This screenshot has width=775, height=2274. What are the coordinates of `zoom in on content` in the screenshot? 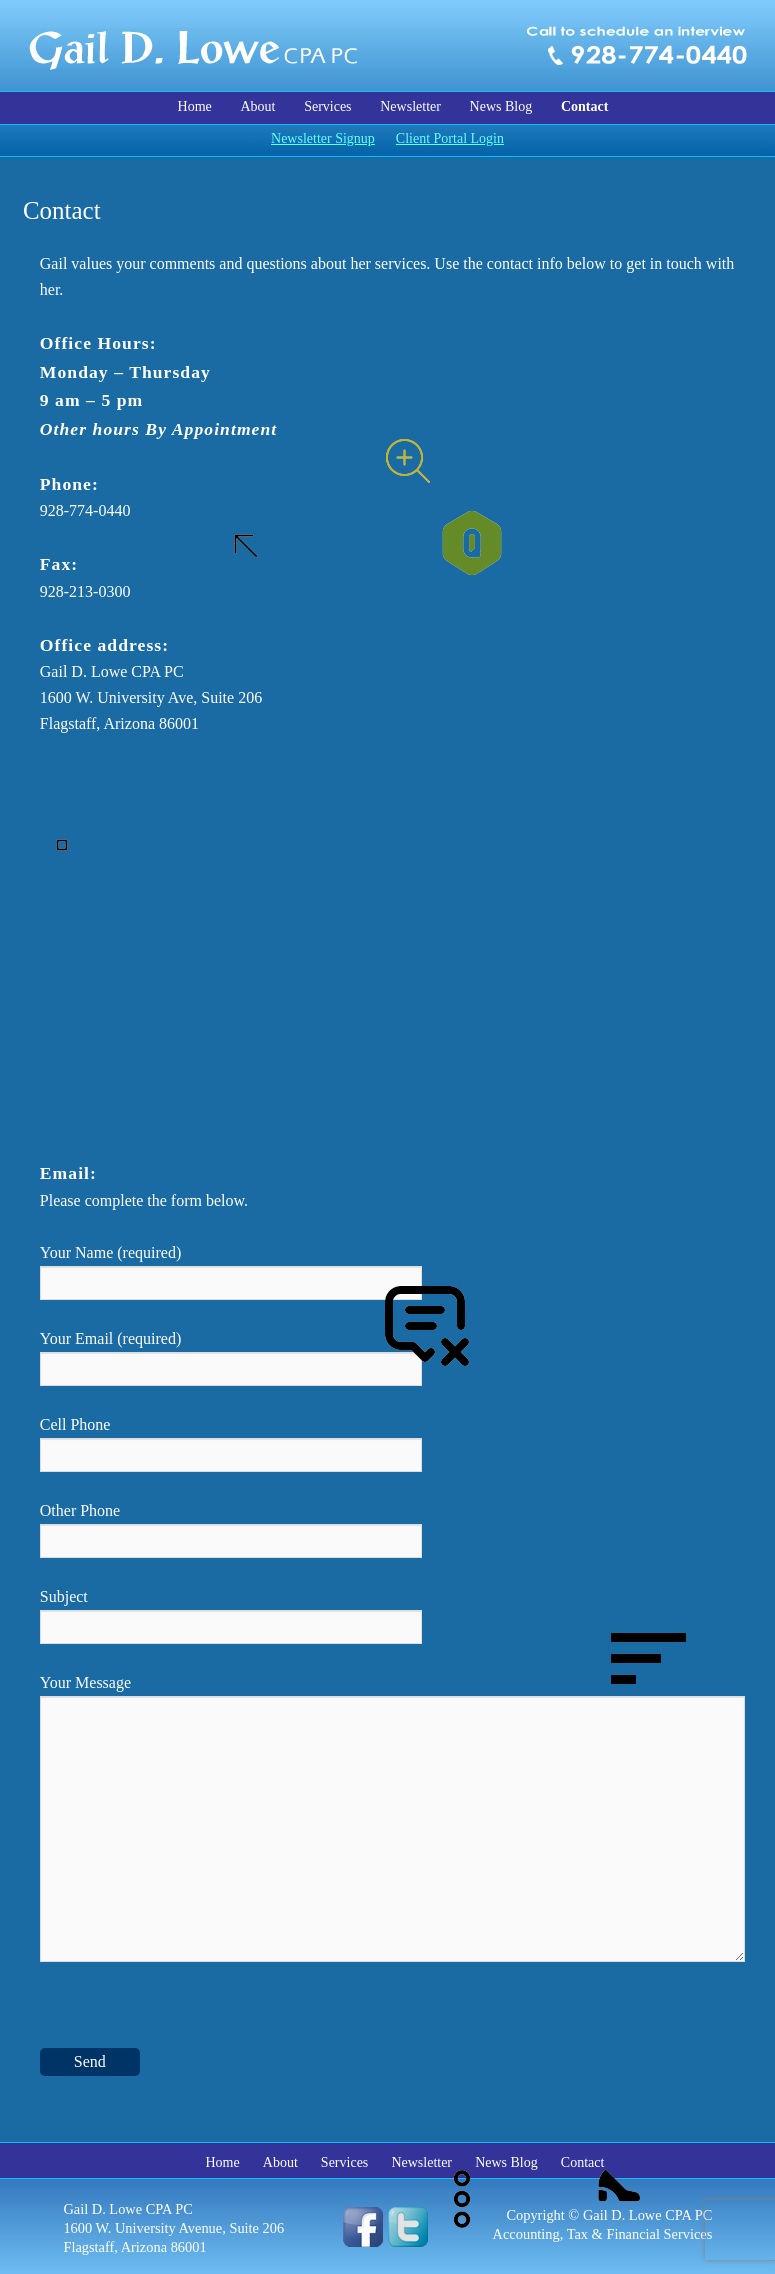 It's located at (408, 461).